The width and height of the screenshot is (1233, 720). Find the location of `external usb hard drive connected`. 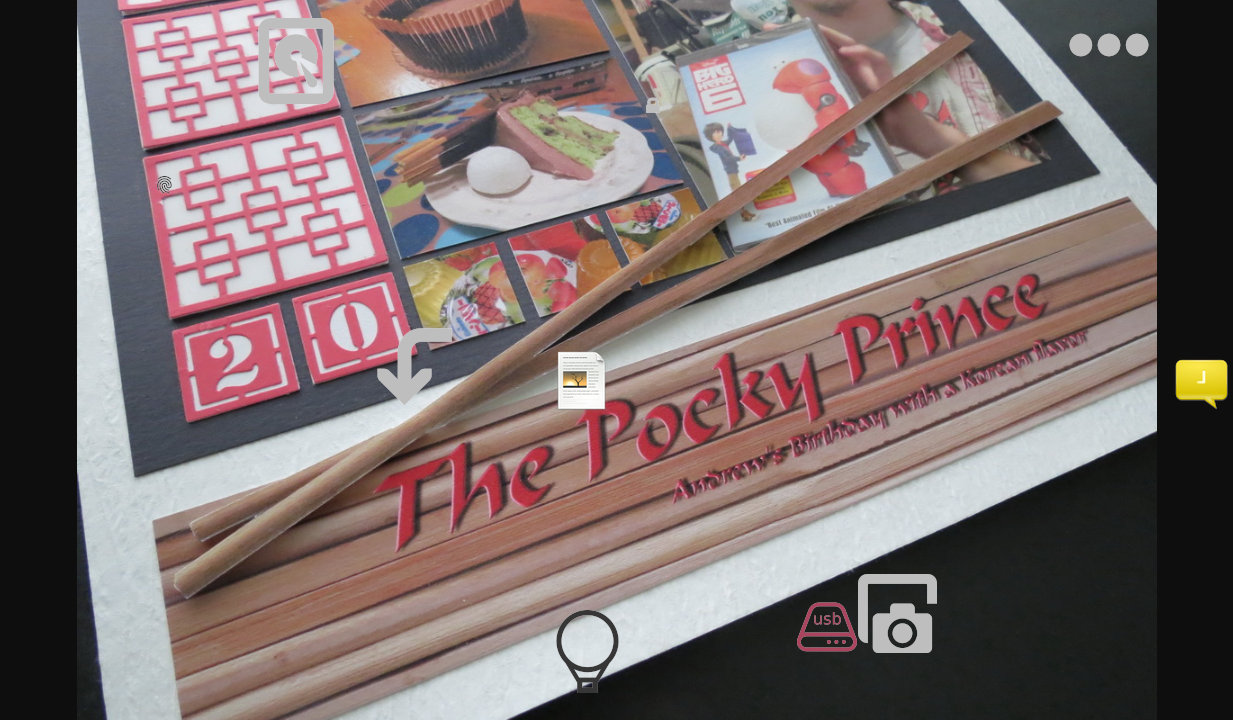

external usb hard drive connected is located at coordinates (827, 625).